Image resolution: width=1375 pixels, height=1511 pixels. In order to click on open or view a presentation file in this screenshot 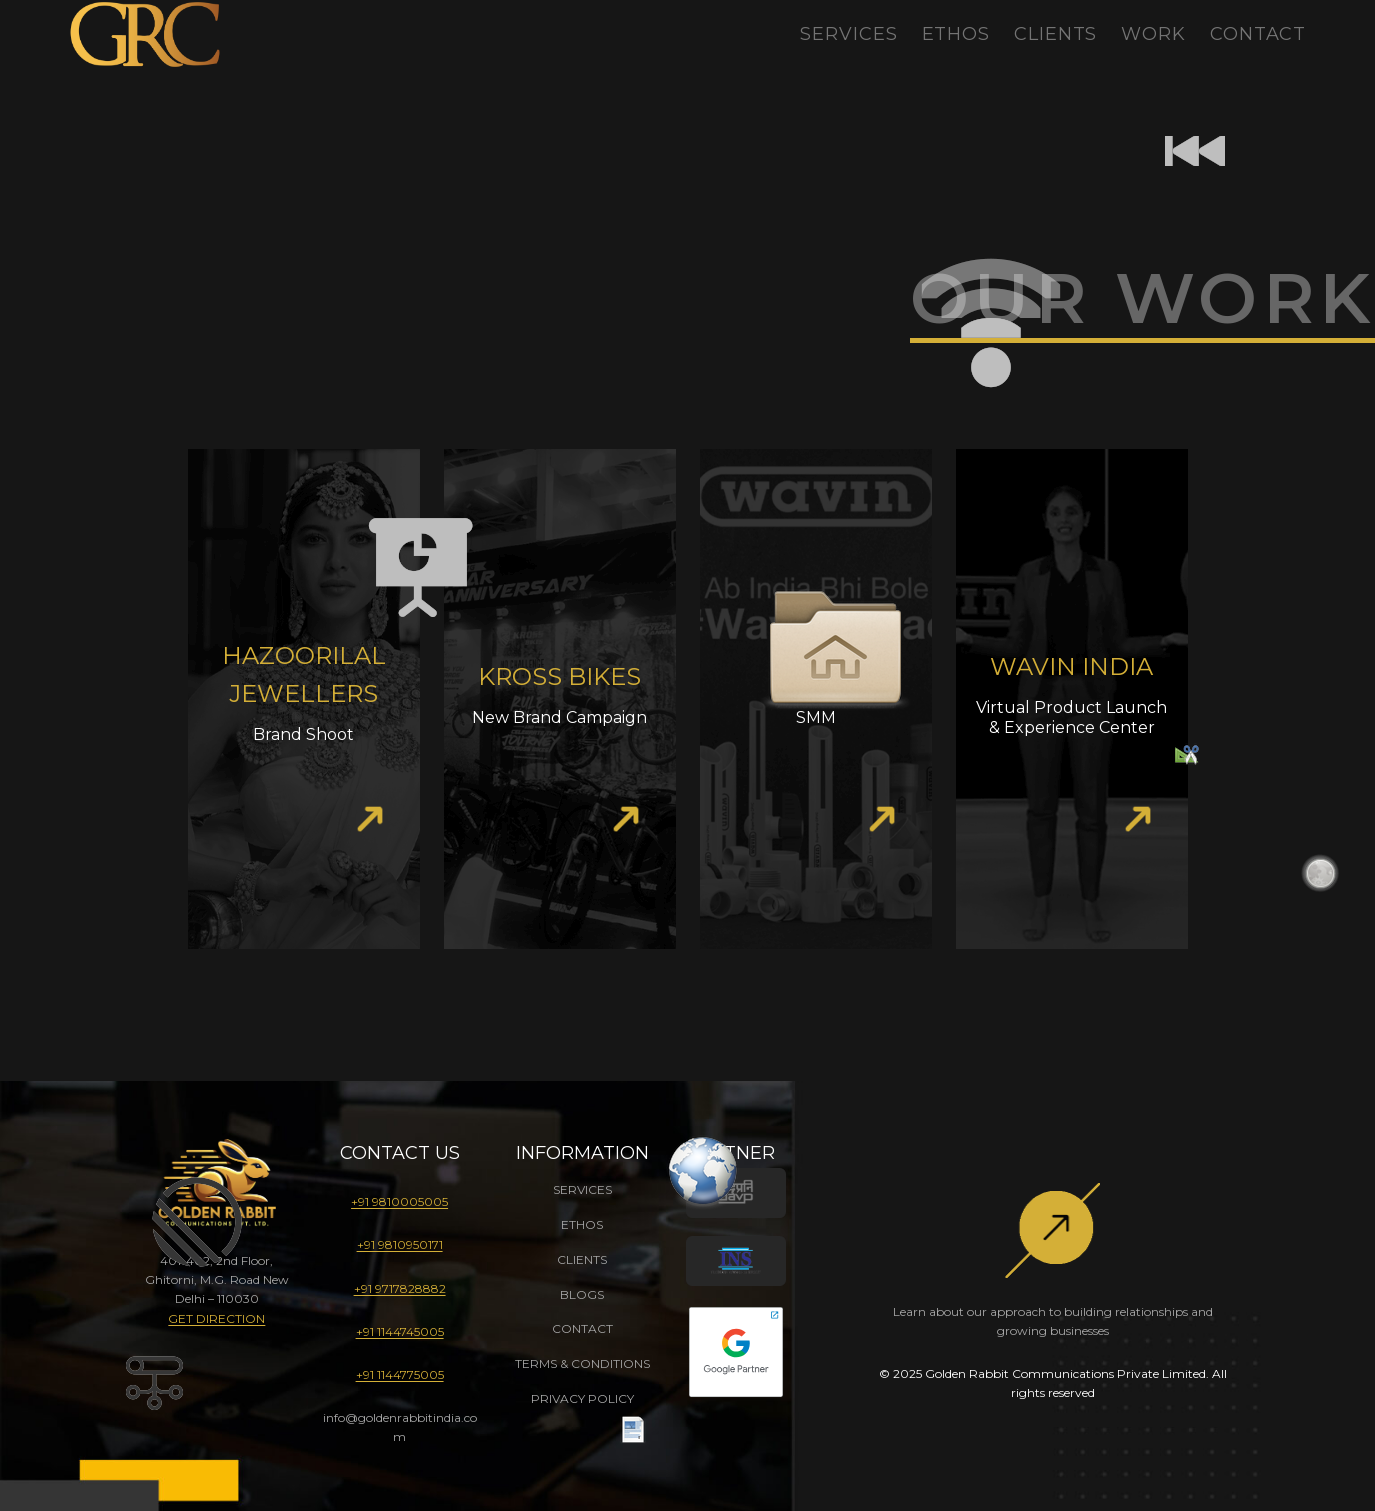, I will do `click(421, 563)`.